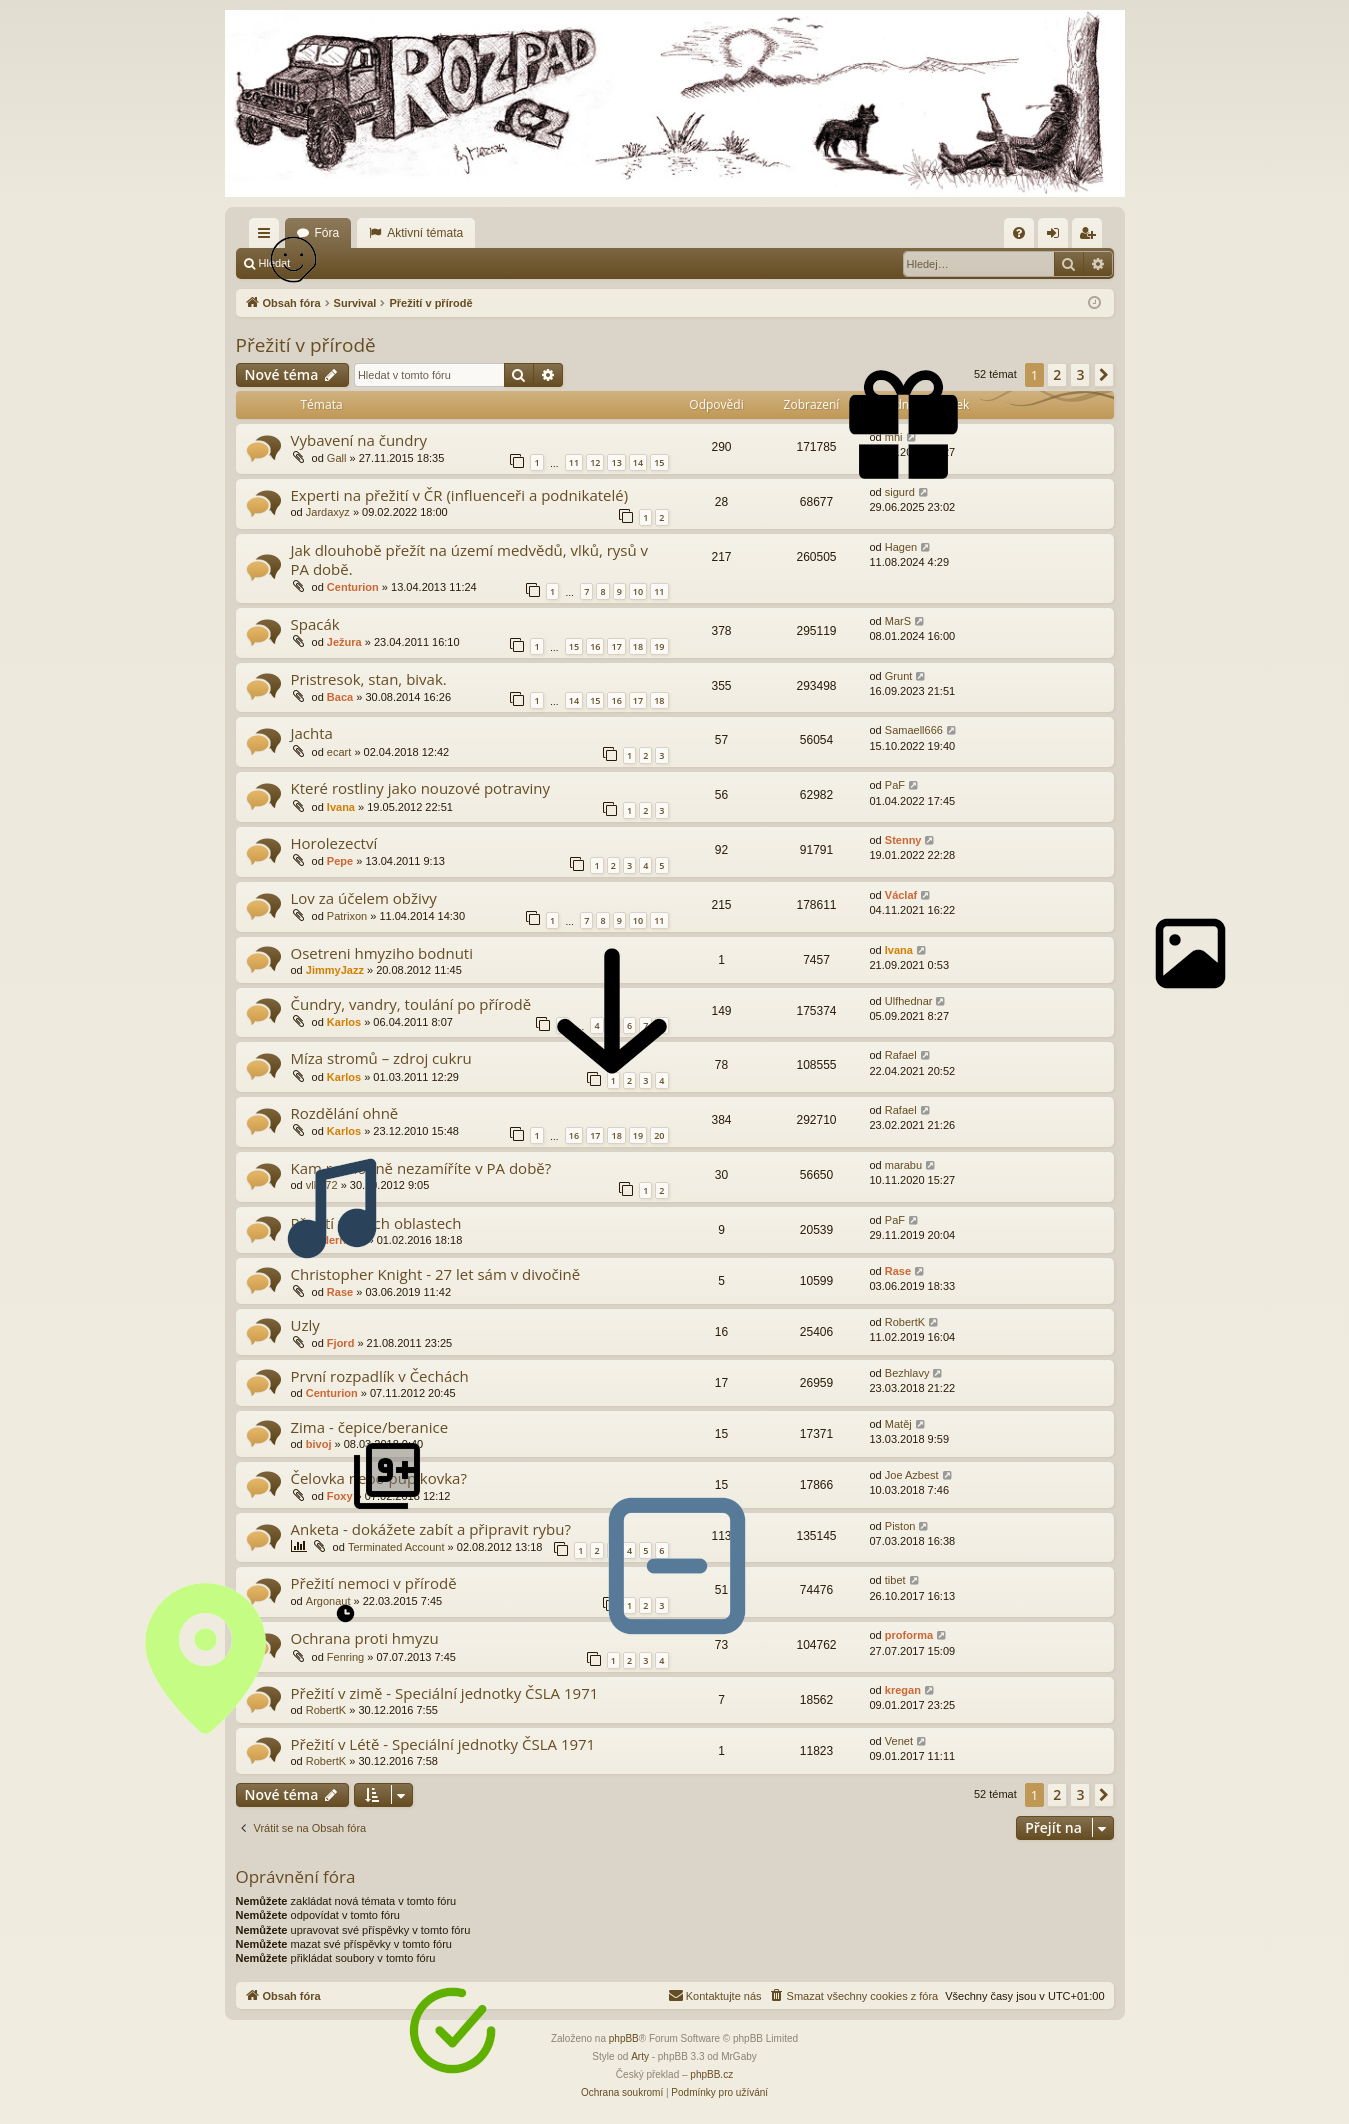 The width and height of the screenshot is (1349, 2124). Describe the element at coordinates (452, 2030) in the screenshot. I see `task completed successfully` at that location.